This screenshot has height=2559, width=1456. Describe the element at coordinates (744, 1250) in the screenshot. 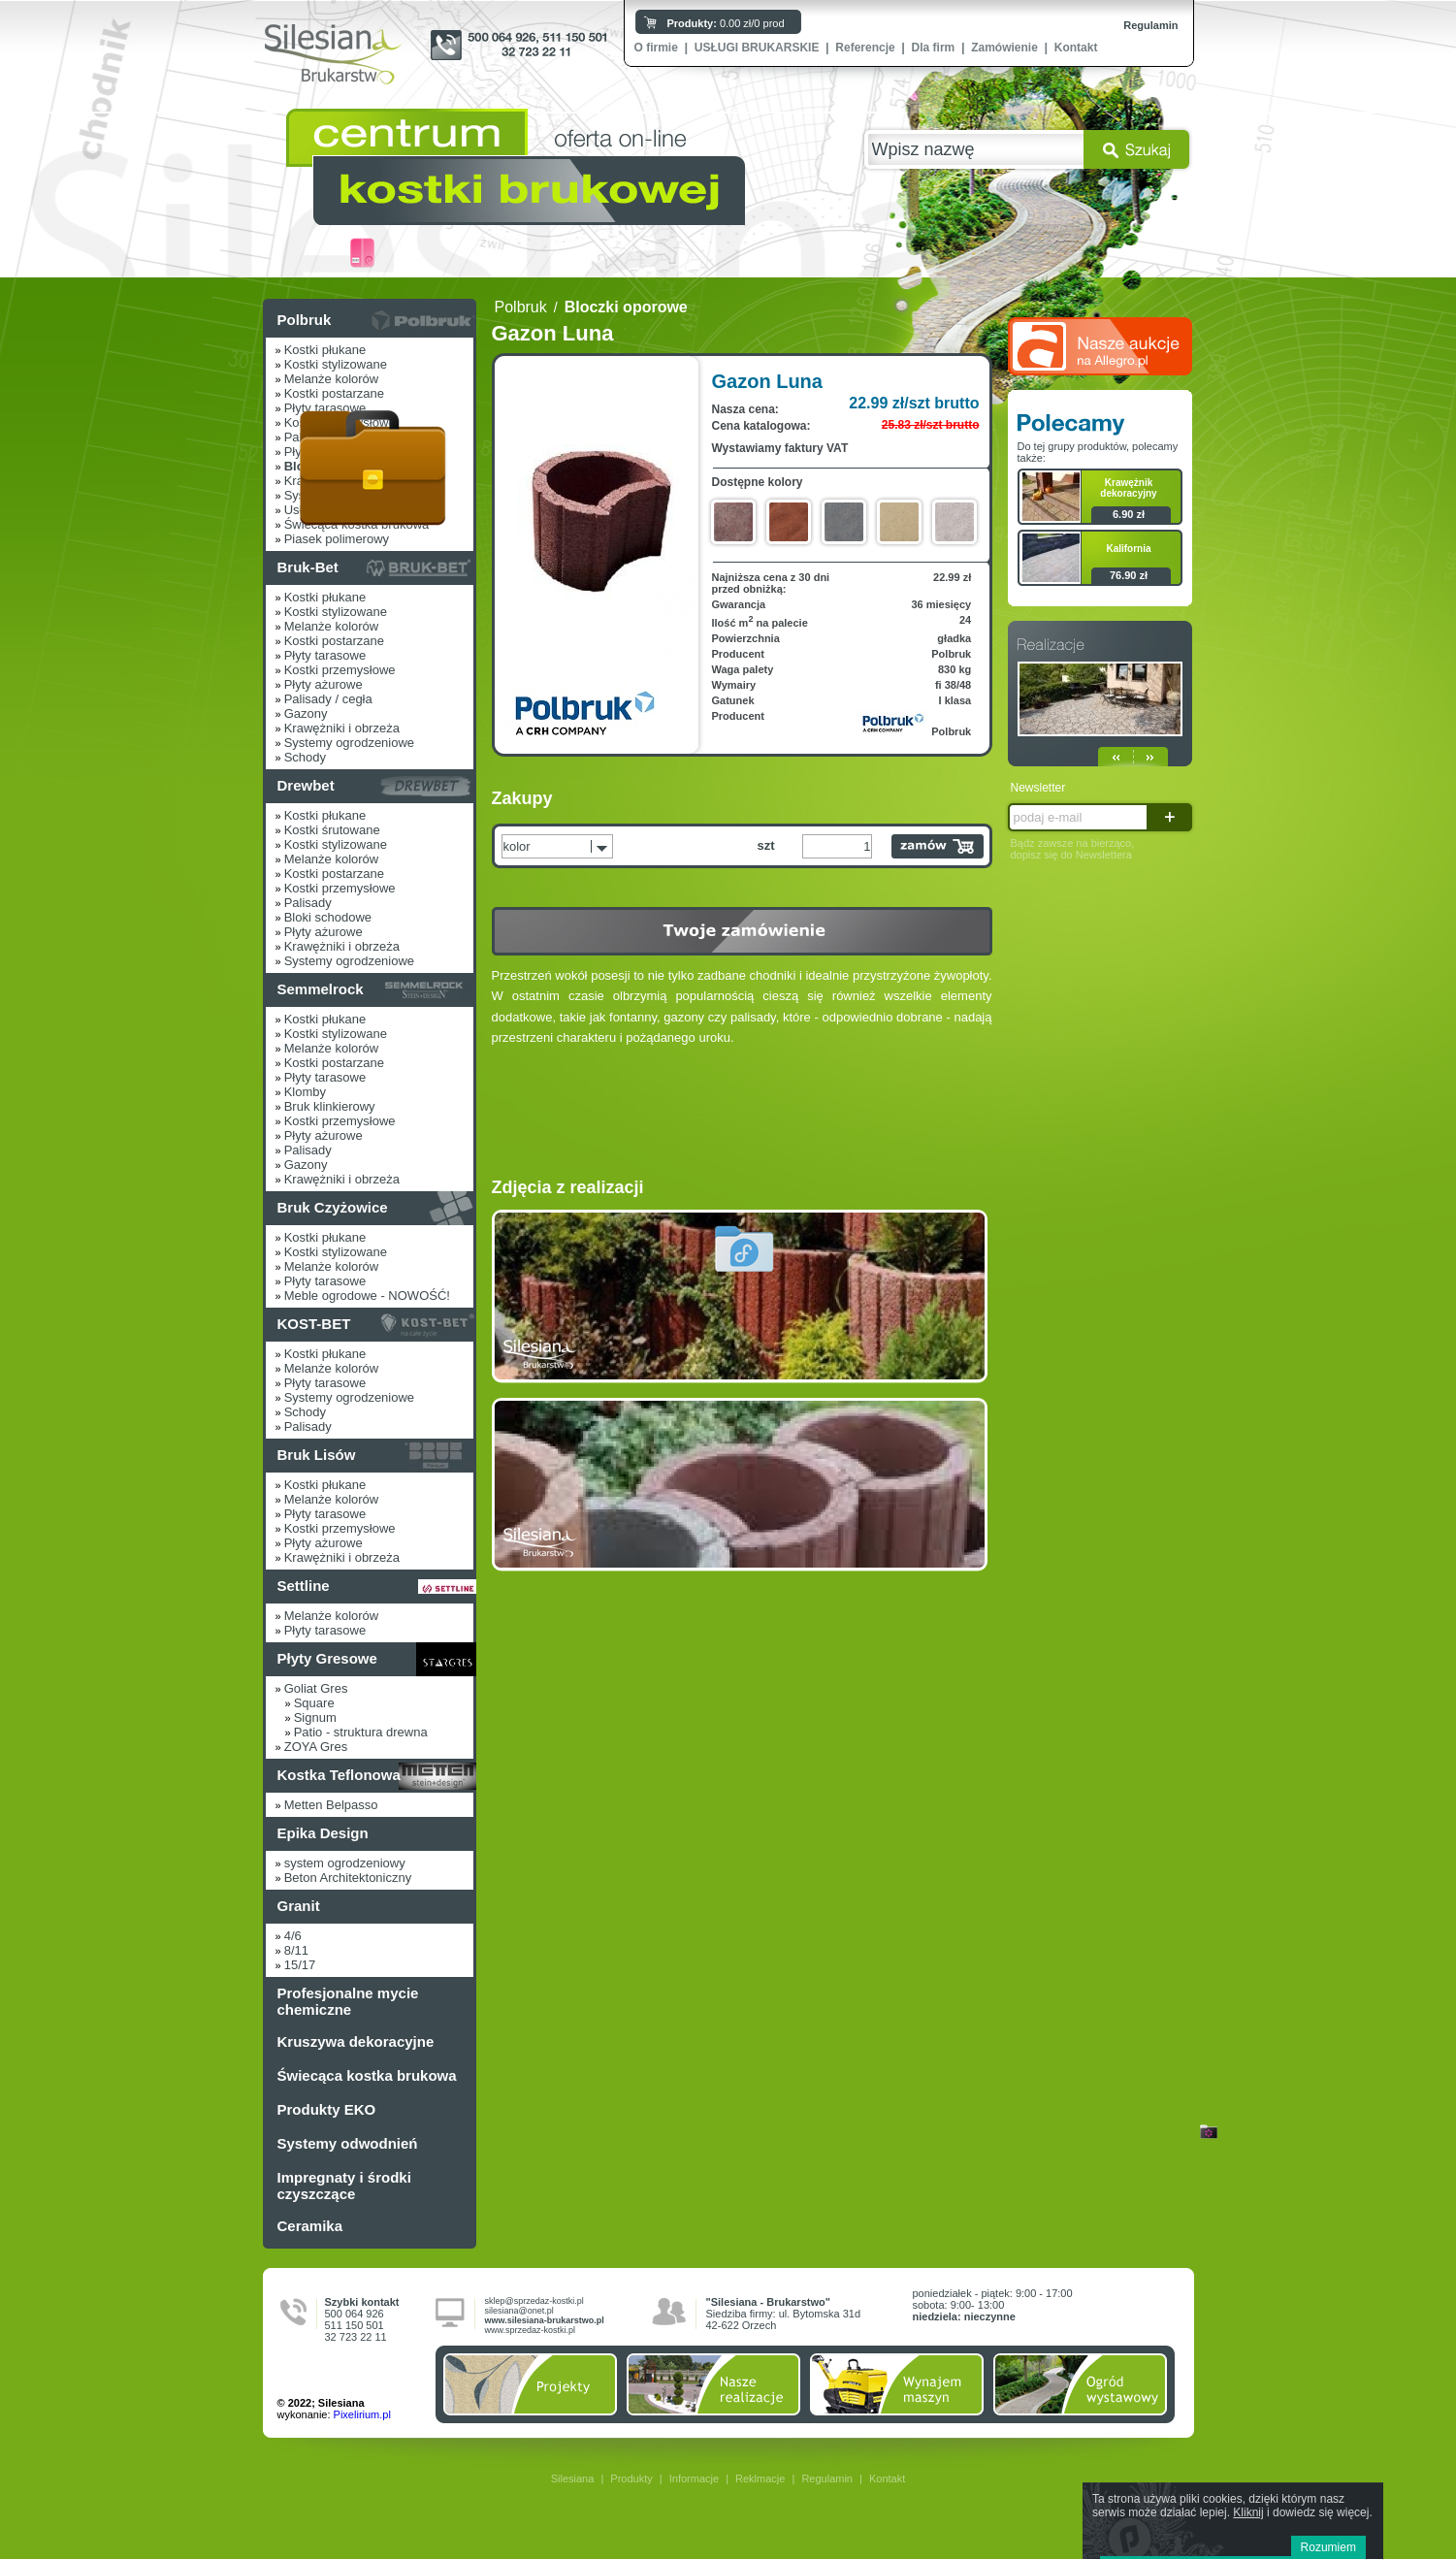

I see `folder containing fedora linux system files` at that location.